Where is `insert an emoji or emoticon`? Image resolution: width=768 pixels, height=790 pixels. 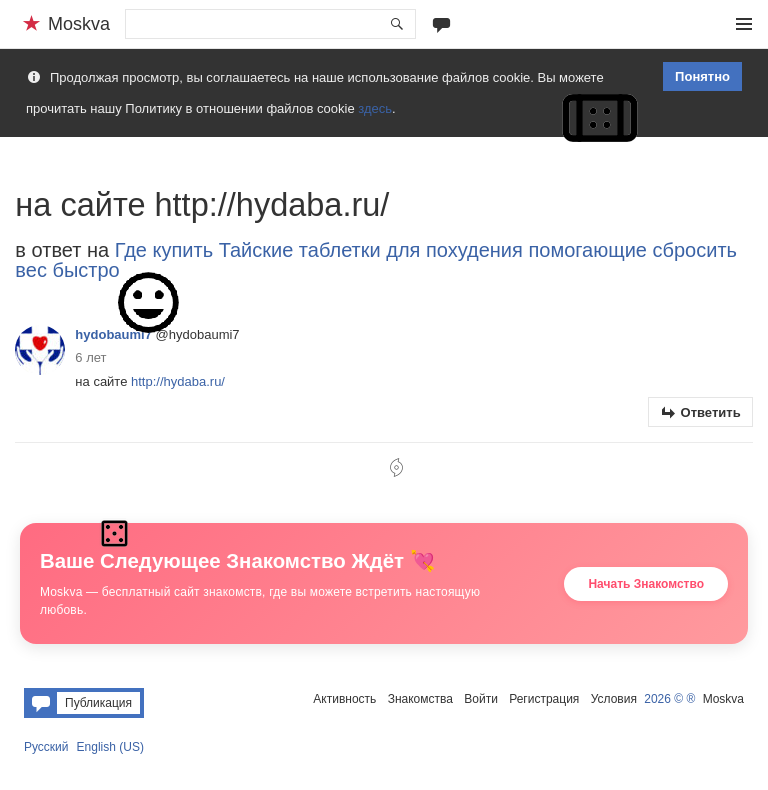 insert an emoji or emoticon is located at coordinates (148, 302).